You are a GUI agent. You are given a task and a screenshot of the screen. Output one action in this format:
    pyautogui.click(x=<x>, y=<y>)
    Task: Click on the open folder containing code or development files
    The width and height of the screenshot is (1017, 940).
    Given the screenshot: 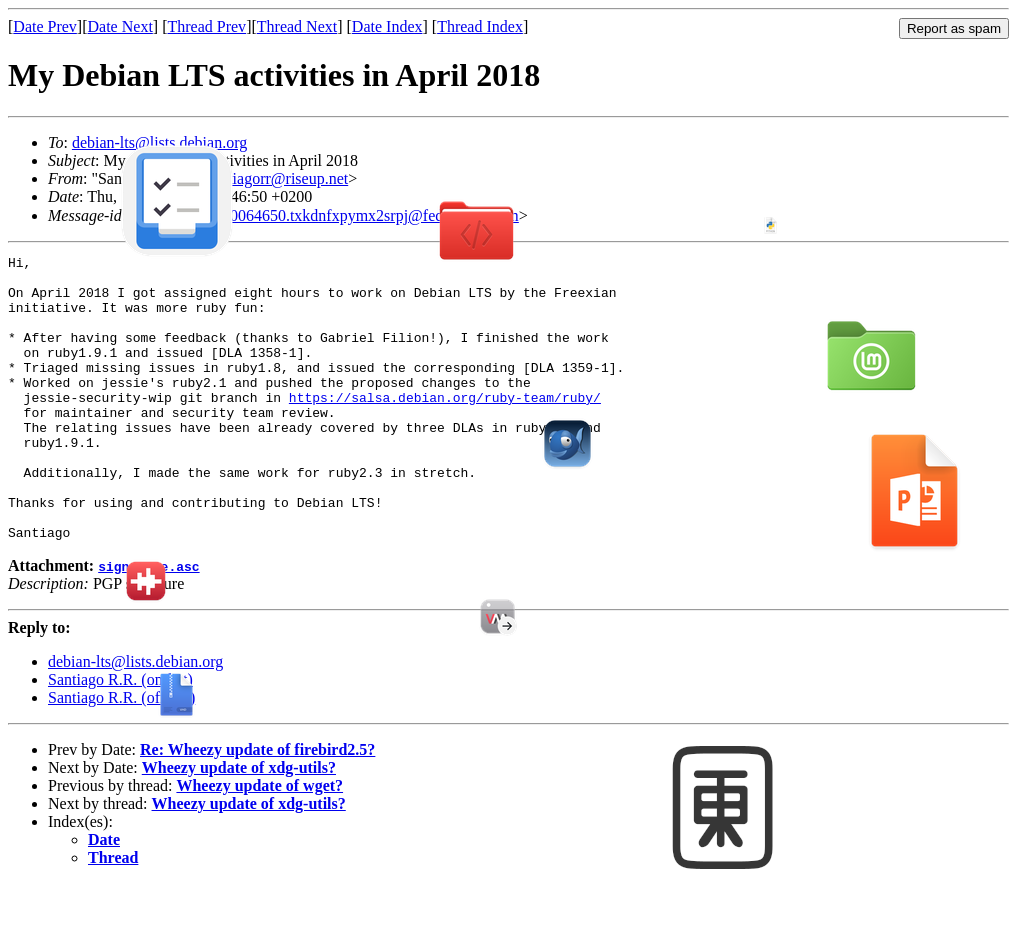 What is the action you would take?
    pyautogui.click(x=476, y=230)
    